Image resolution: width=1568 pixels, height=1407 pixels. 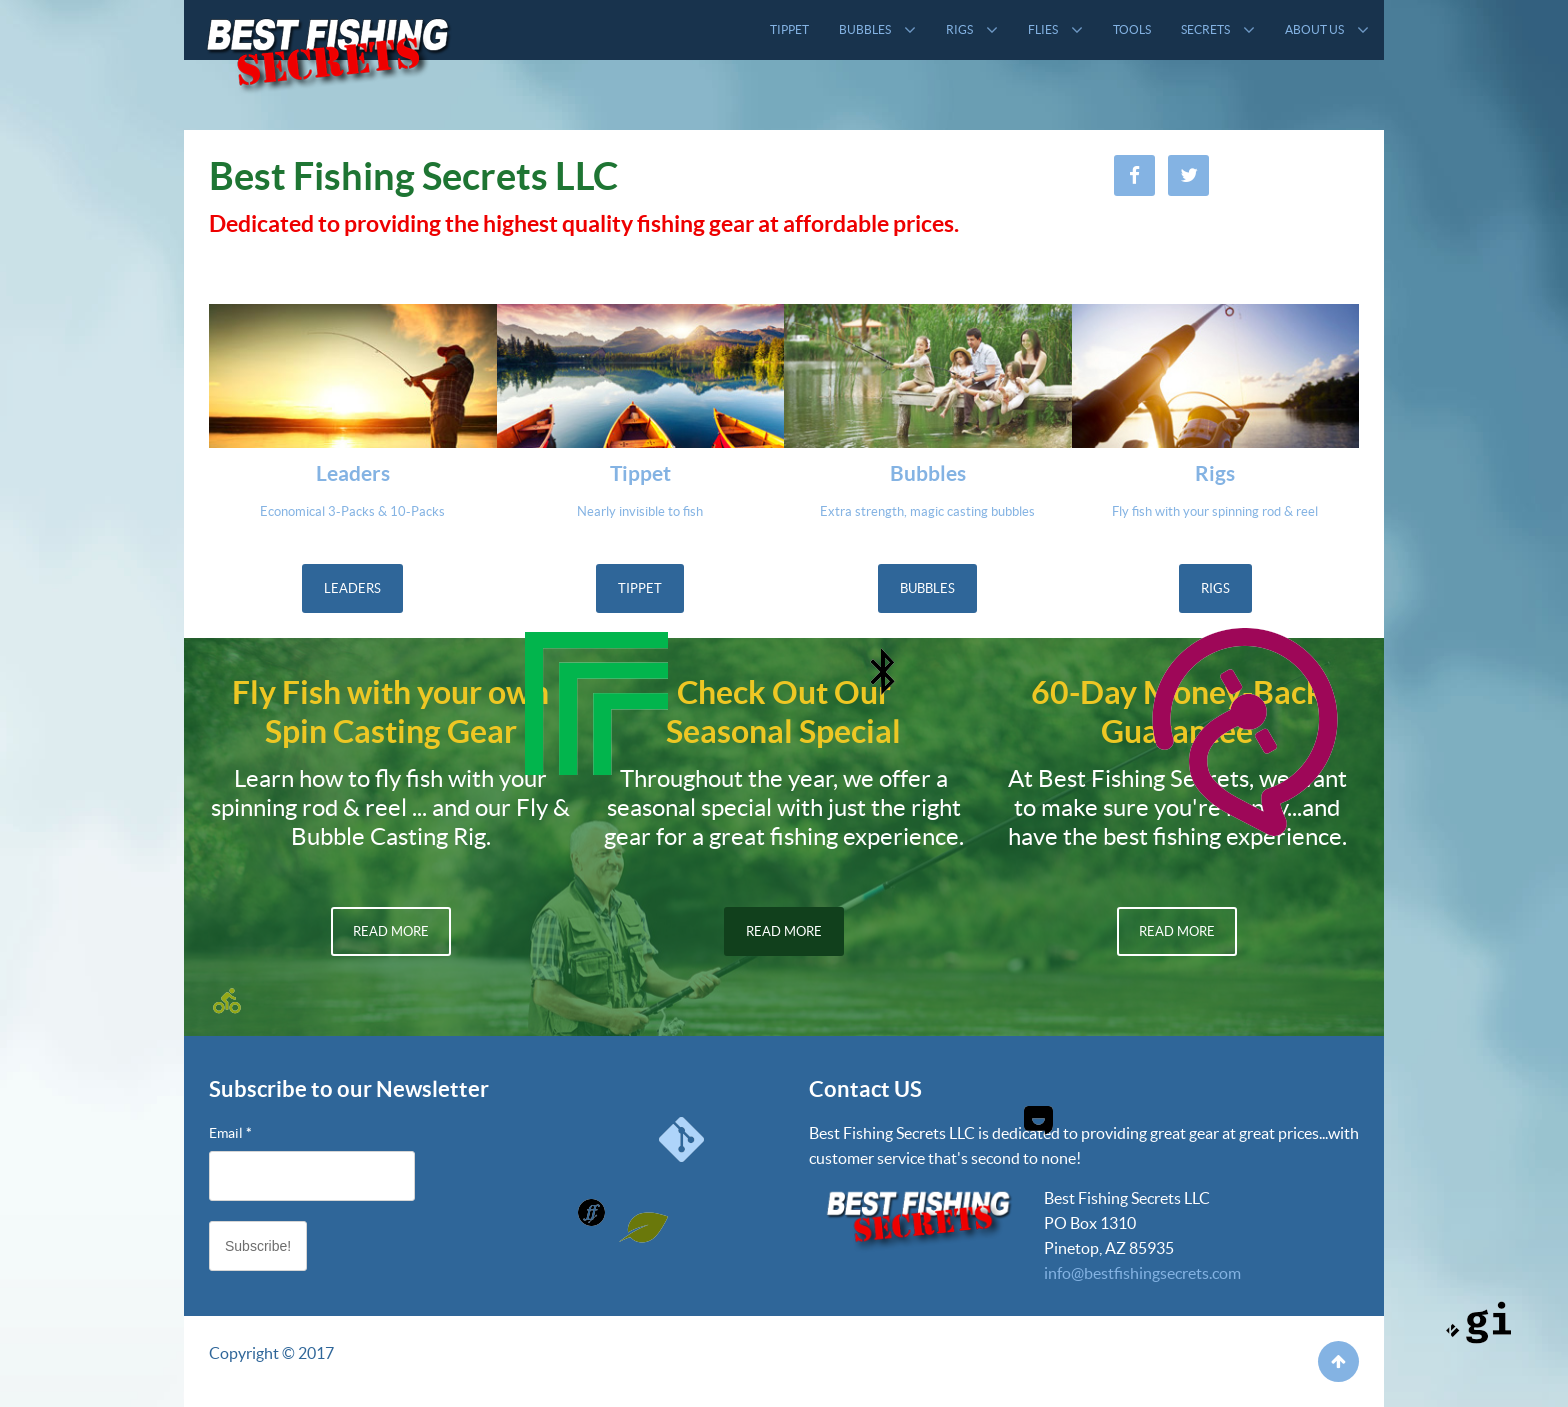 What do you see at coordinates (1478, 1322) in the screenshot?
I see `visit gitignore.io website` at bounding box center [1478, 1322].